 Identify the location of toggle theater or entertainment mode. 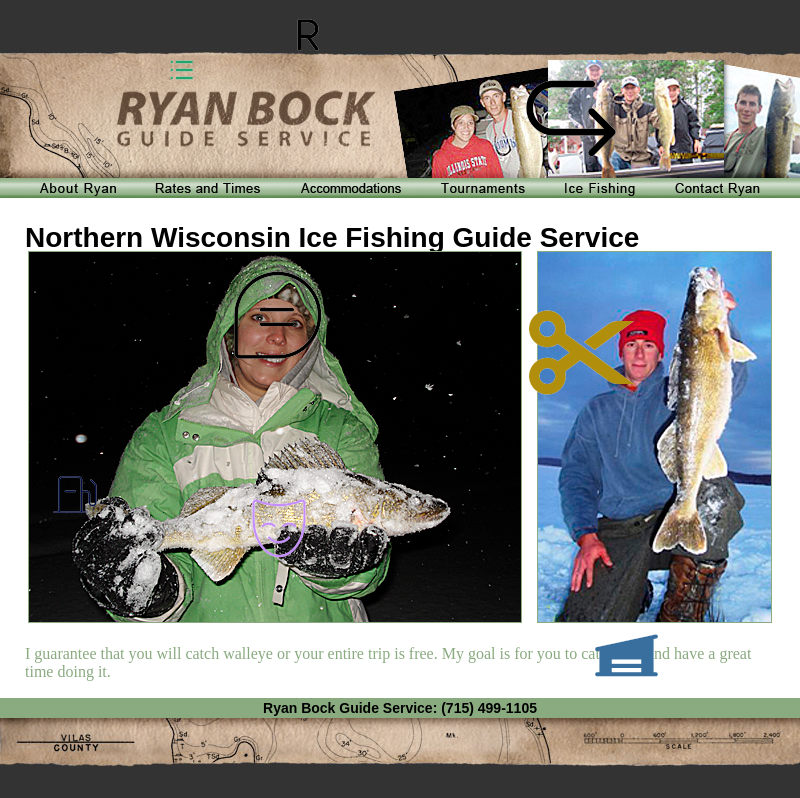
(279, 526).